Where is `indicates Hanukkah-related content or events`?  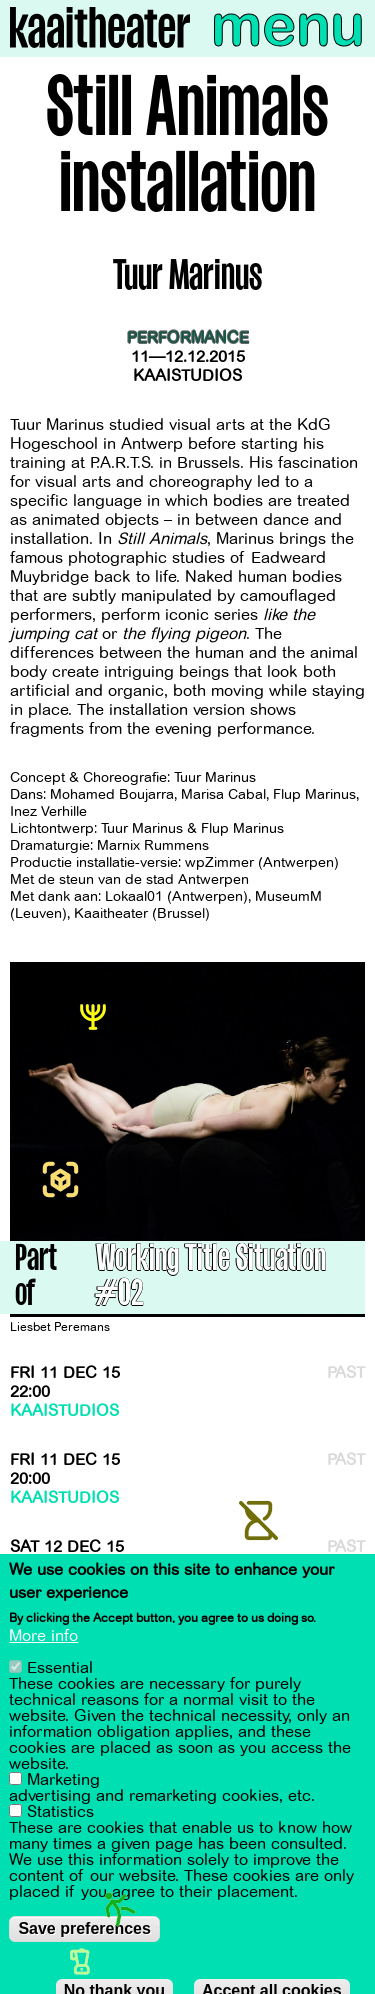
indicates Hanukkah-related content or events is located at coordinates (93, 1017).